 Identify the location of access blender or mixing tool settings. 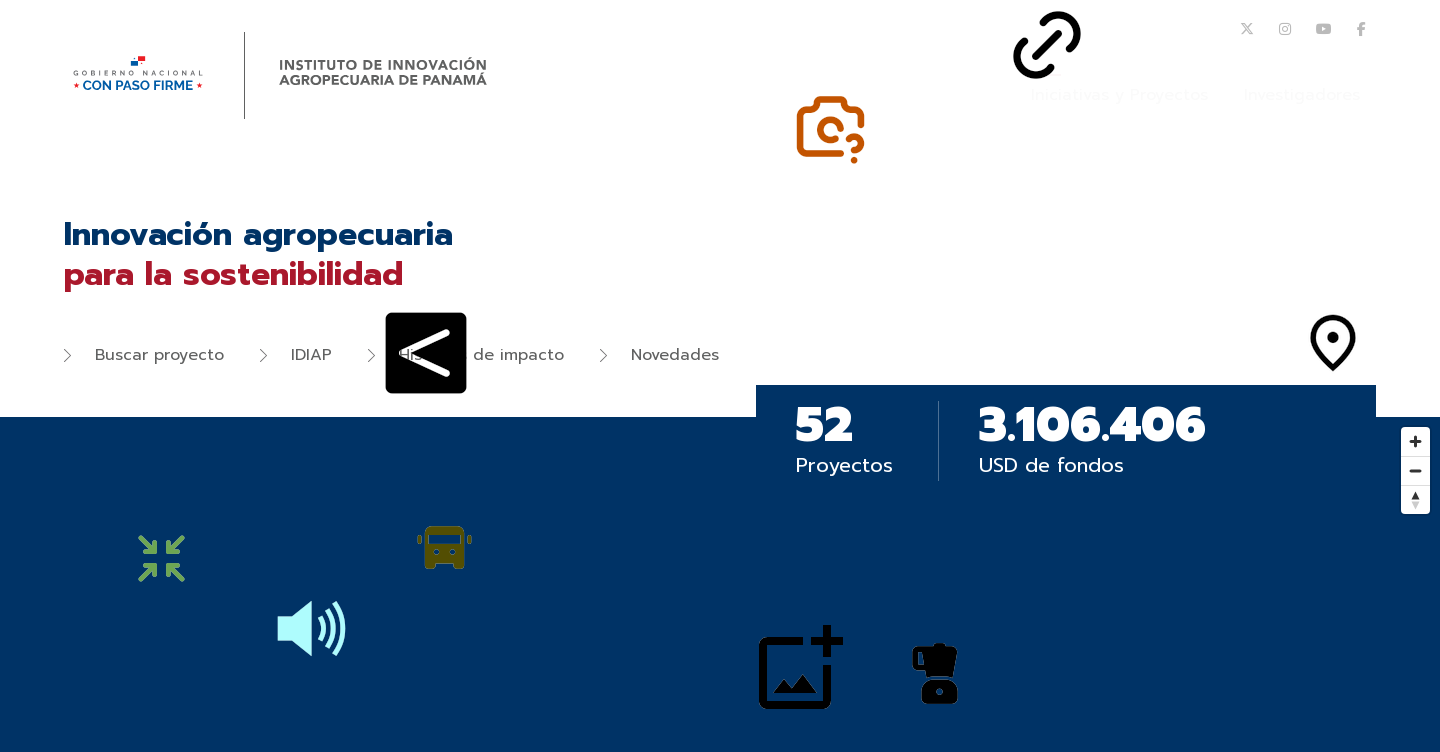
(936, 673).